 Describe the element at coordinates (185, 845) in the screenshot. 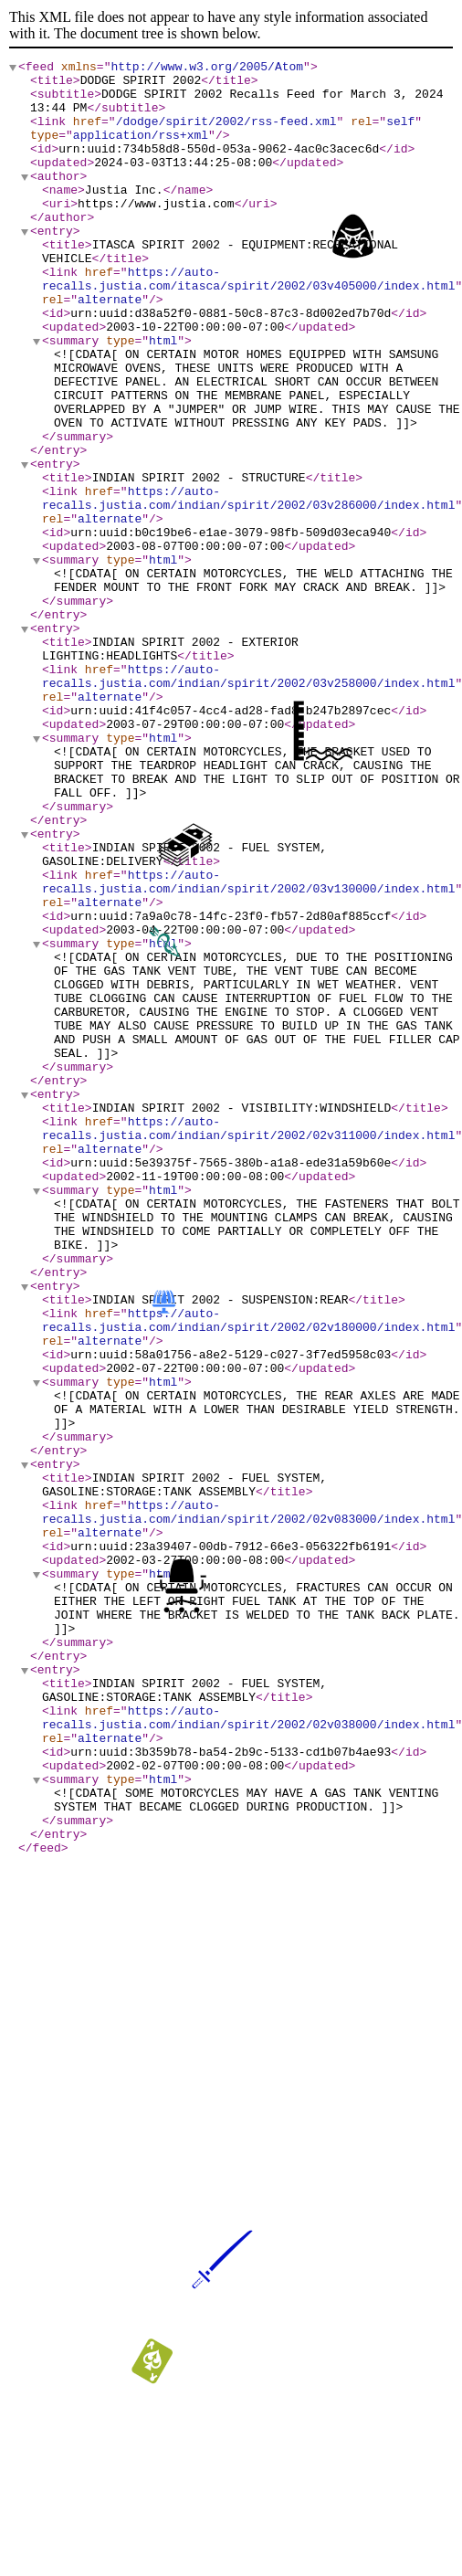

I see `view your wallet or account balance` at that location.